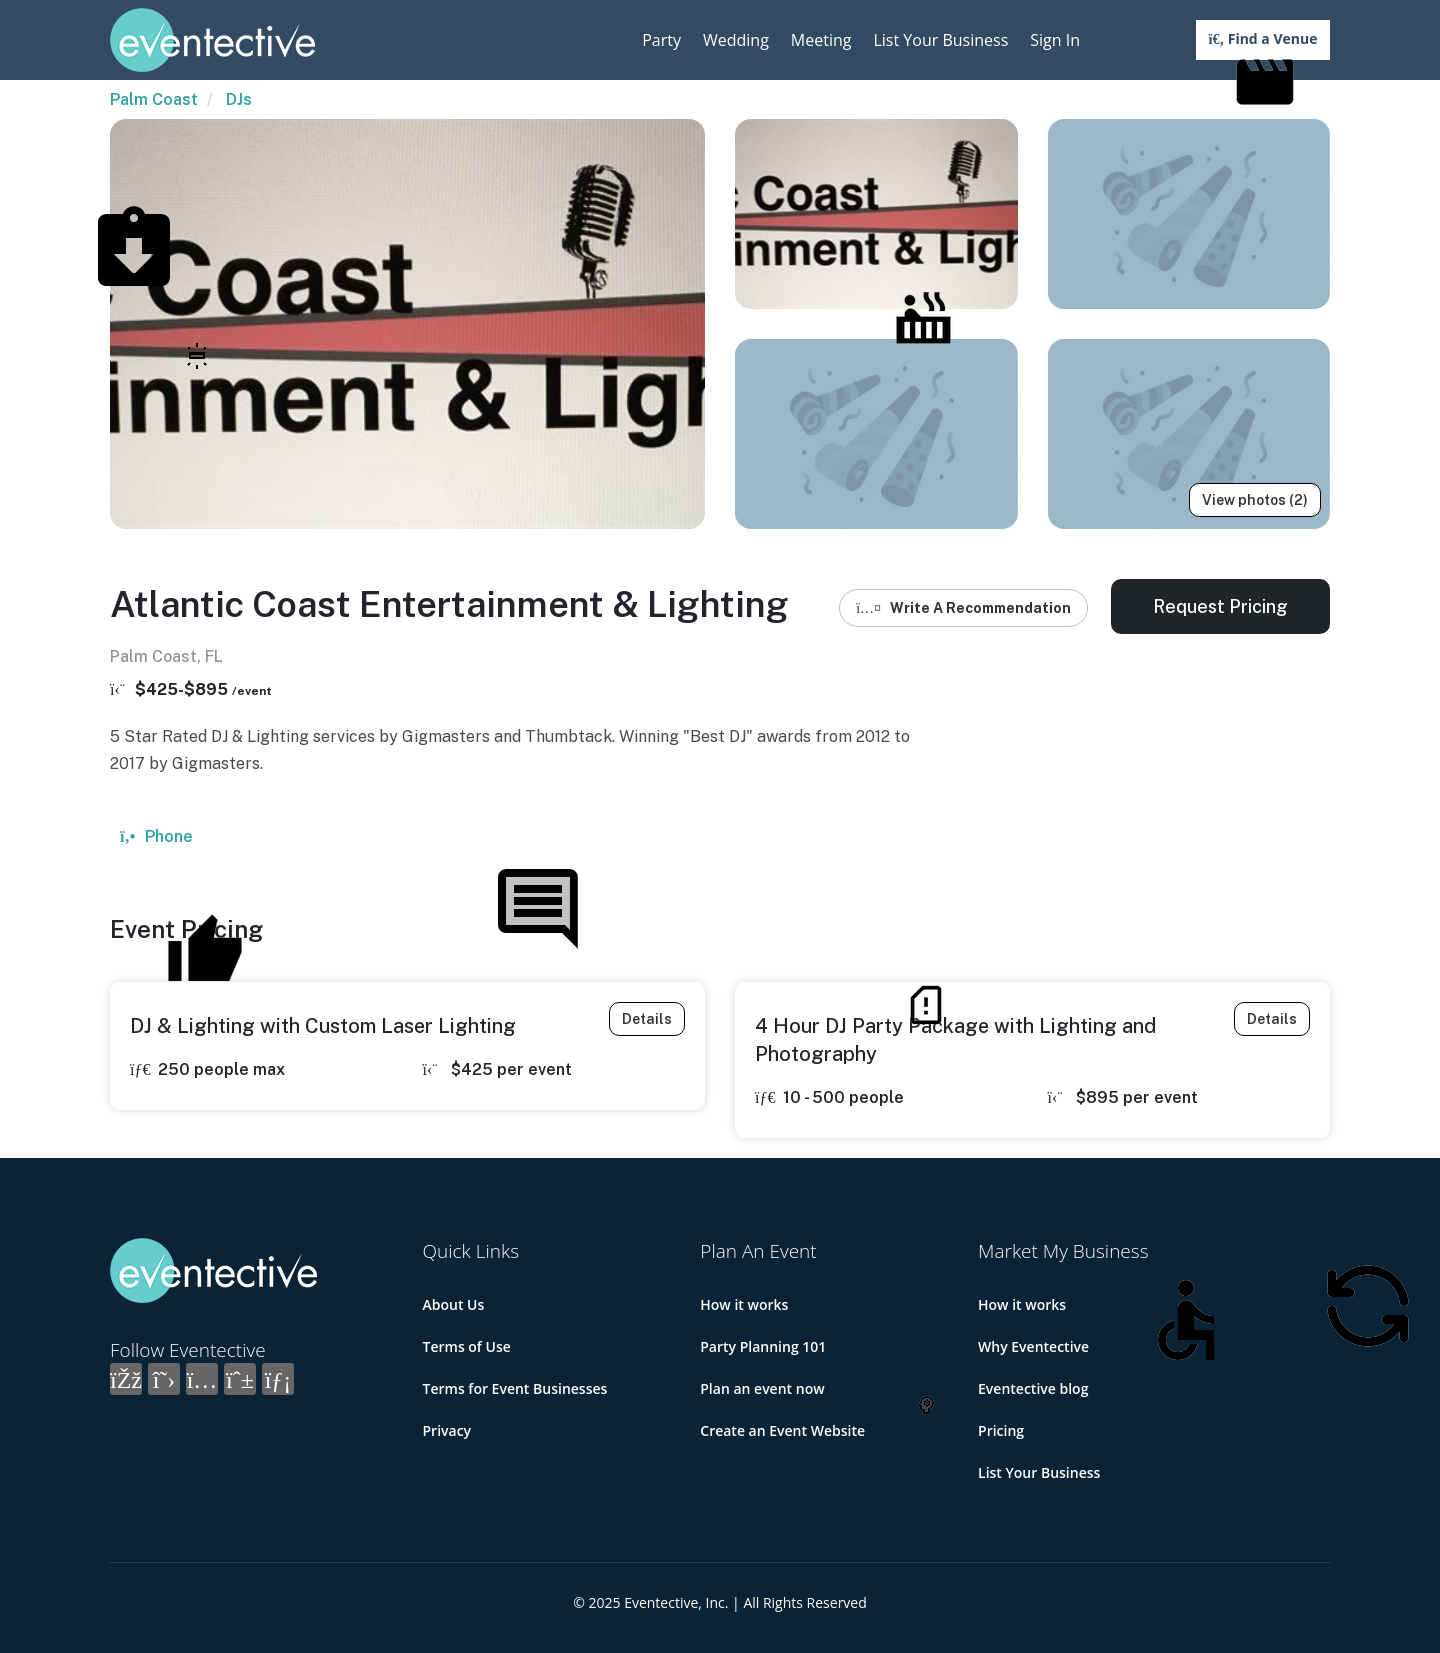 This screenshot has height=1653, width=1440. What do you see at coordinates (197, 356) in the screenshot?
I see `adjust panel light or display brightness` at bounding box center [197, 356].